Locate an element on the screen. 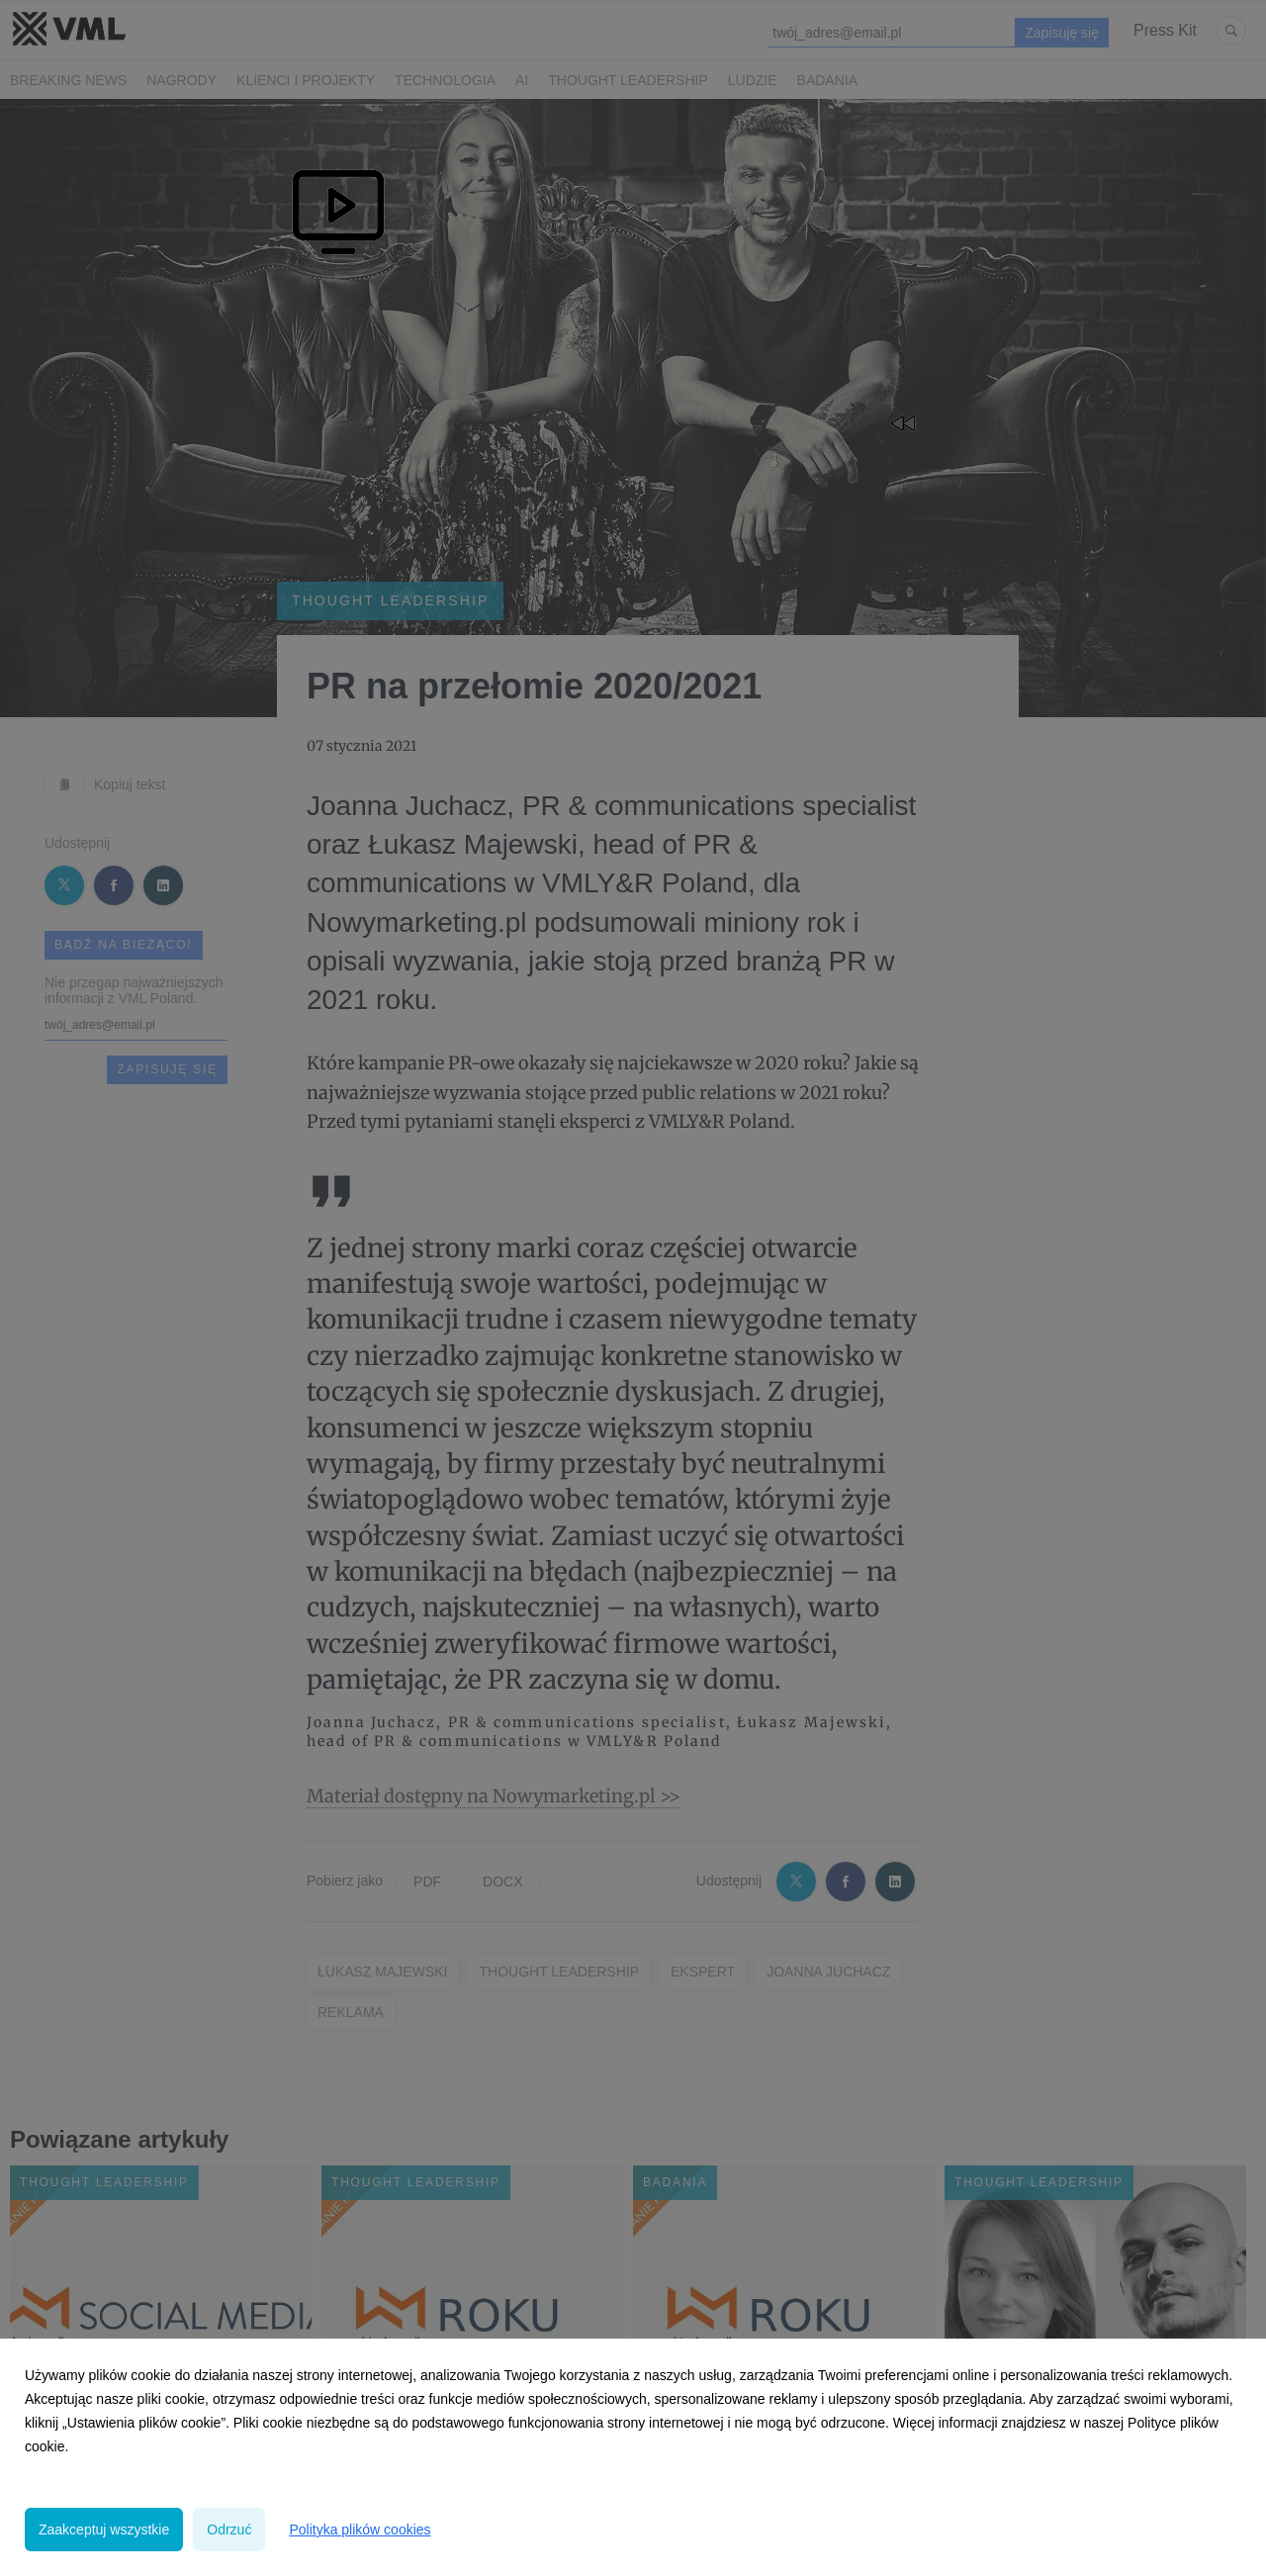 The height and width of the screenshot is (2576, 1266). rewind or skip backward in media playback is located at coordinates (904, 423).